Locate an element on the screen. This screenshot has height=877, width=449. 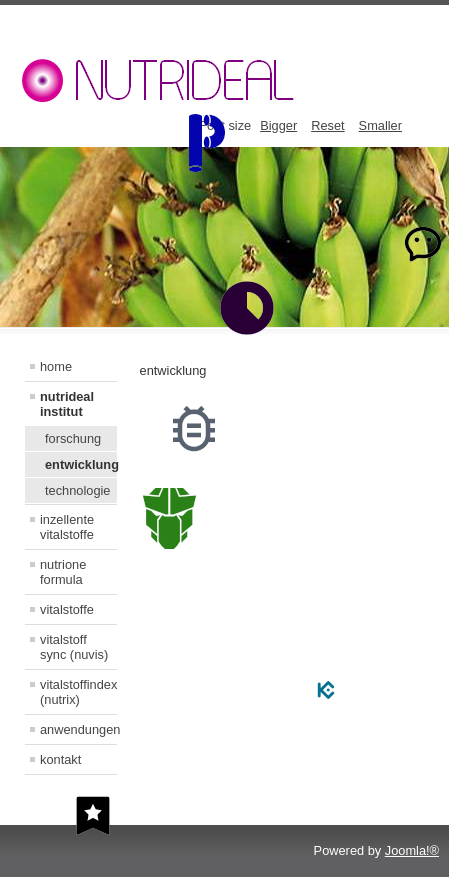
indicates approximately 25% progress complete is located at coordinates (247, 308).